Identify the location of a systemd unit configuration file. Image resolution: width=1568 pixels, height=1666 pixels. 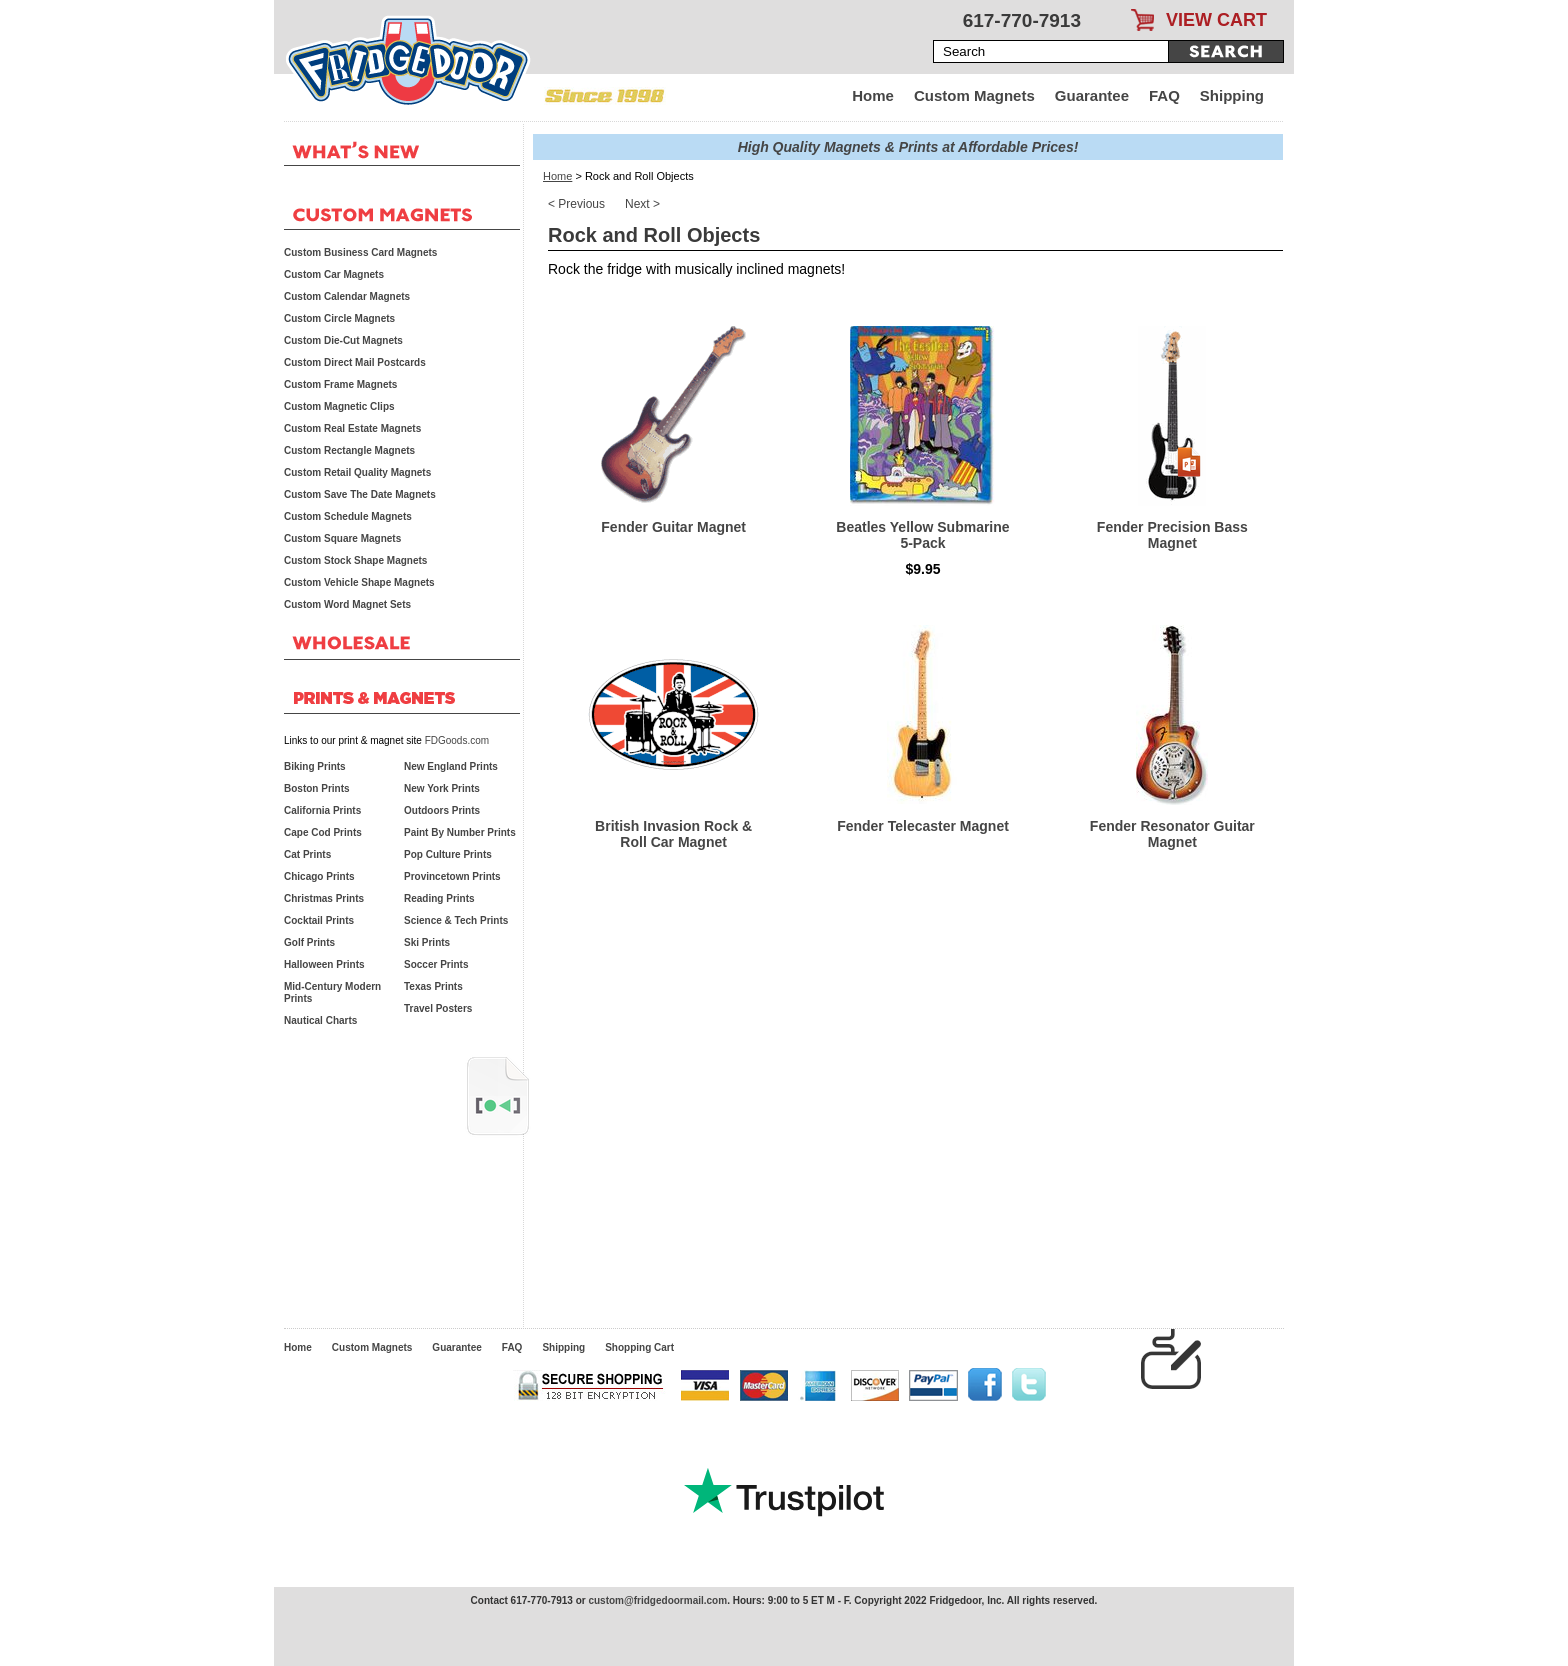
(498, 1096).